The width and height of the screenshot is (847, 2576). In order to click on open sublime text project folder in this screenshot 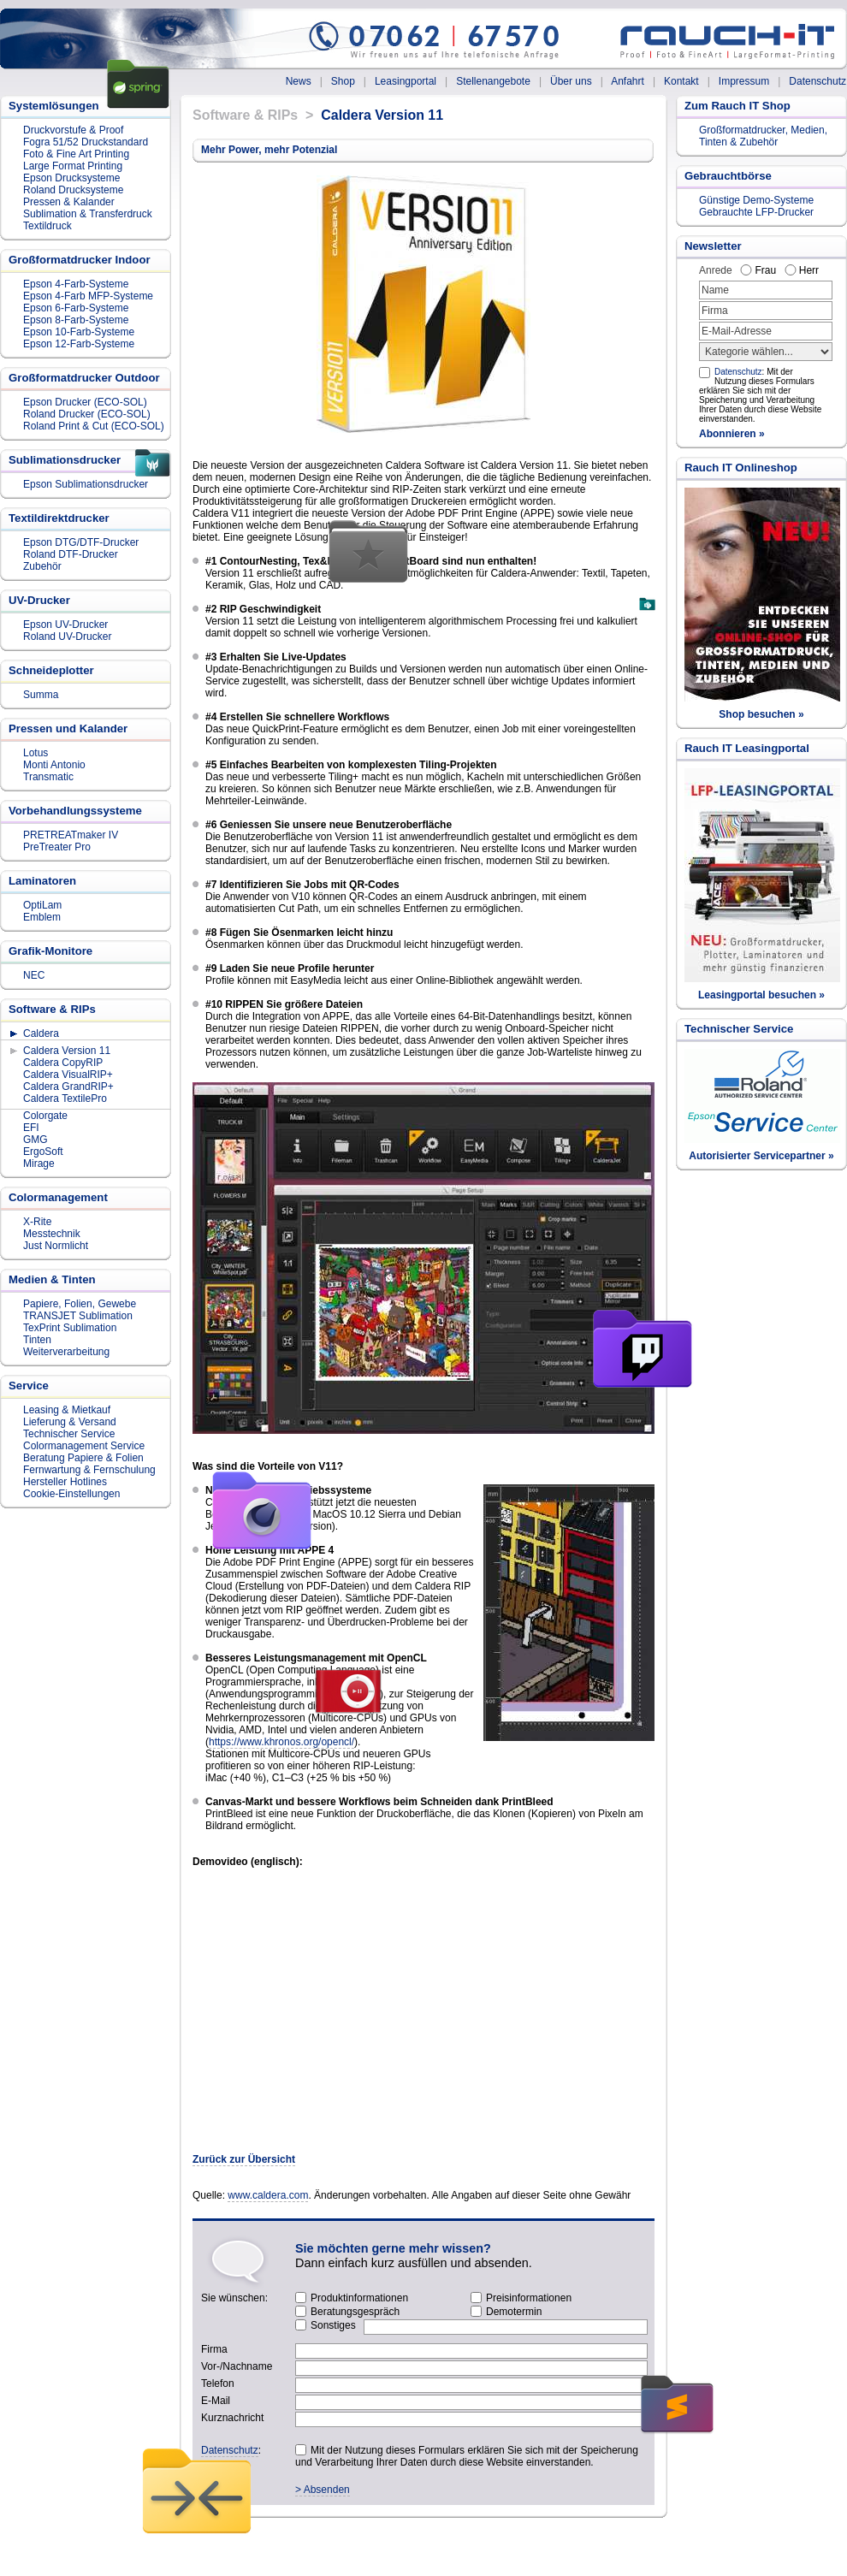, I will do `click(677, 2406)`.